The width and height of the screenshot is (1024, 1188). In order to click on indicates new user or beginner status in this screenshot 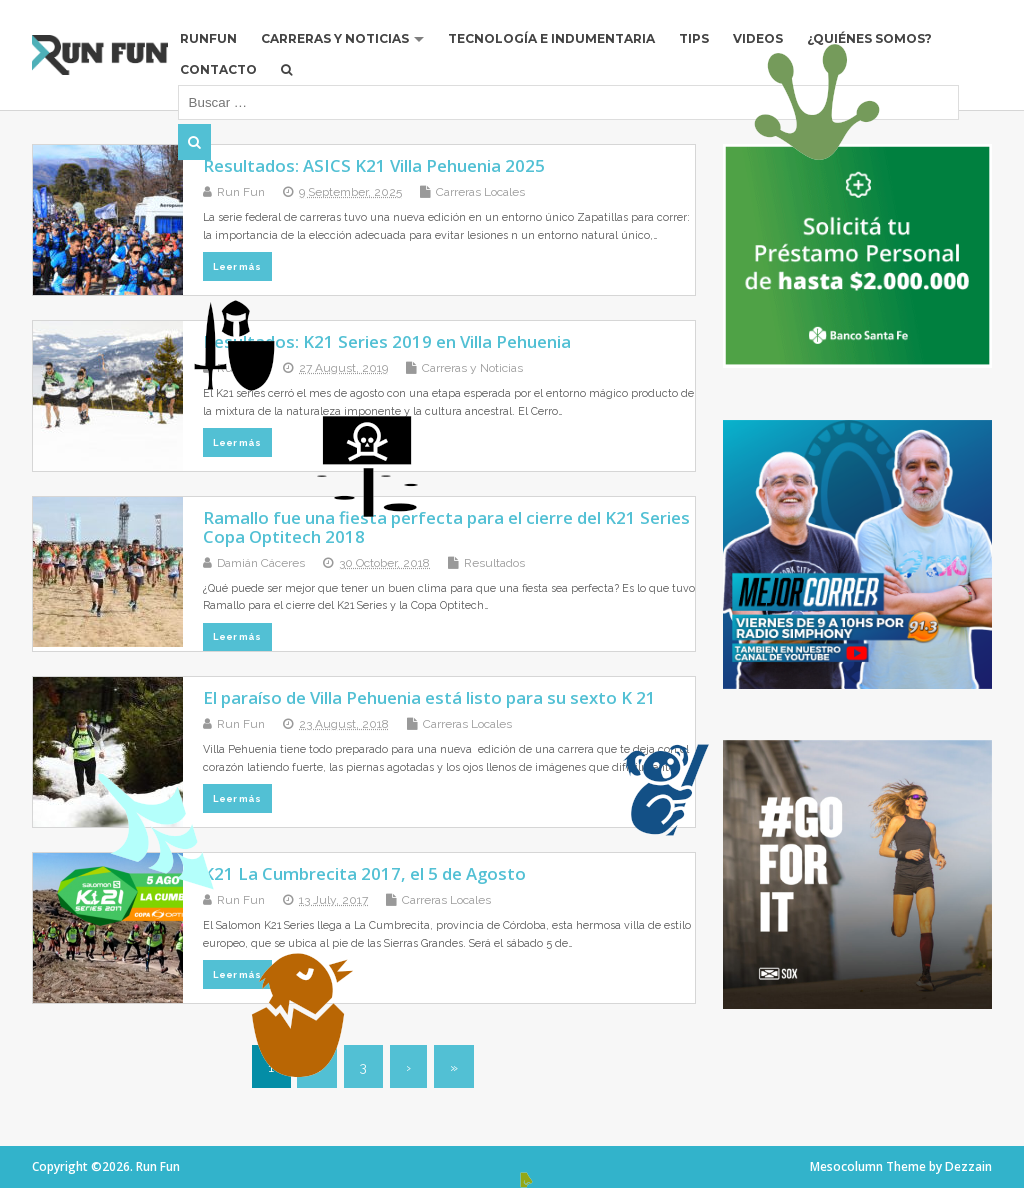, I will do `click(298, 1013)`.